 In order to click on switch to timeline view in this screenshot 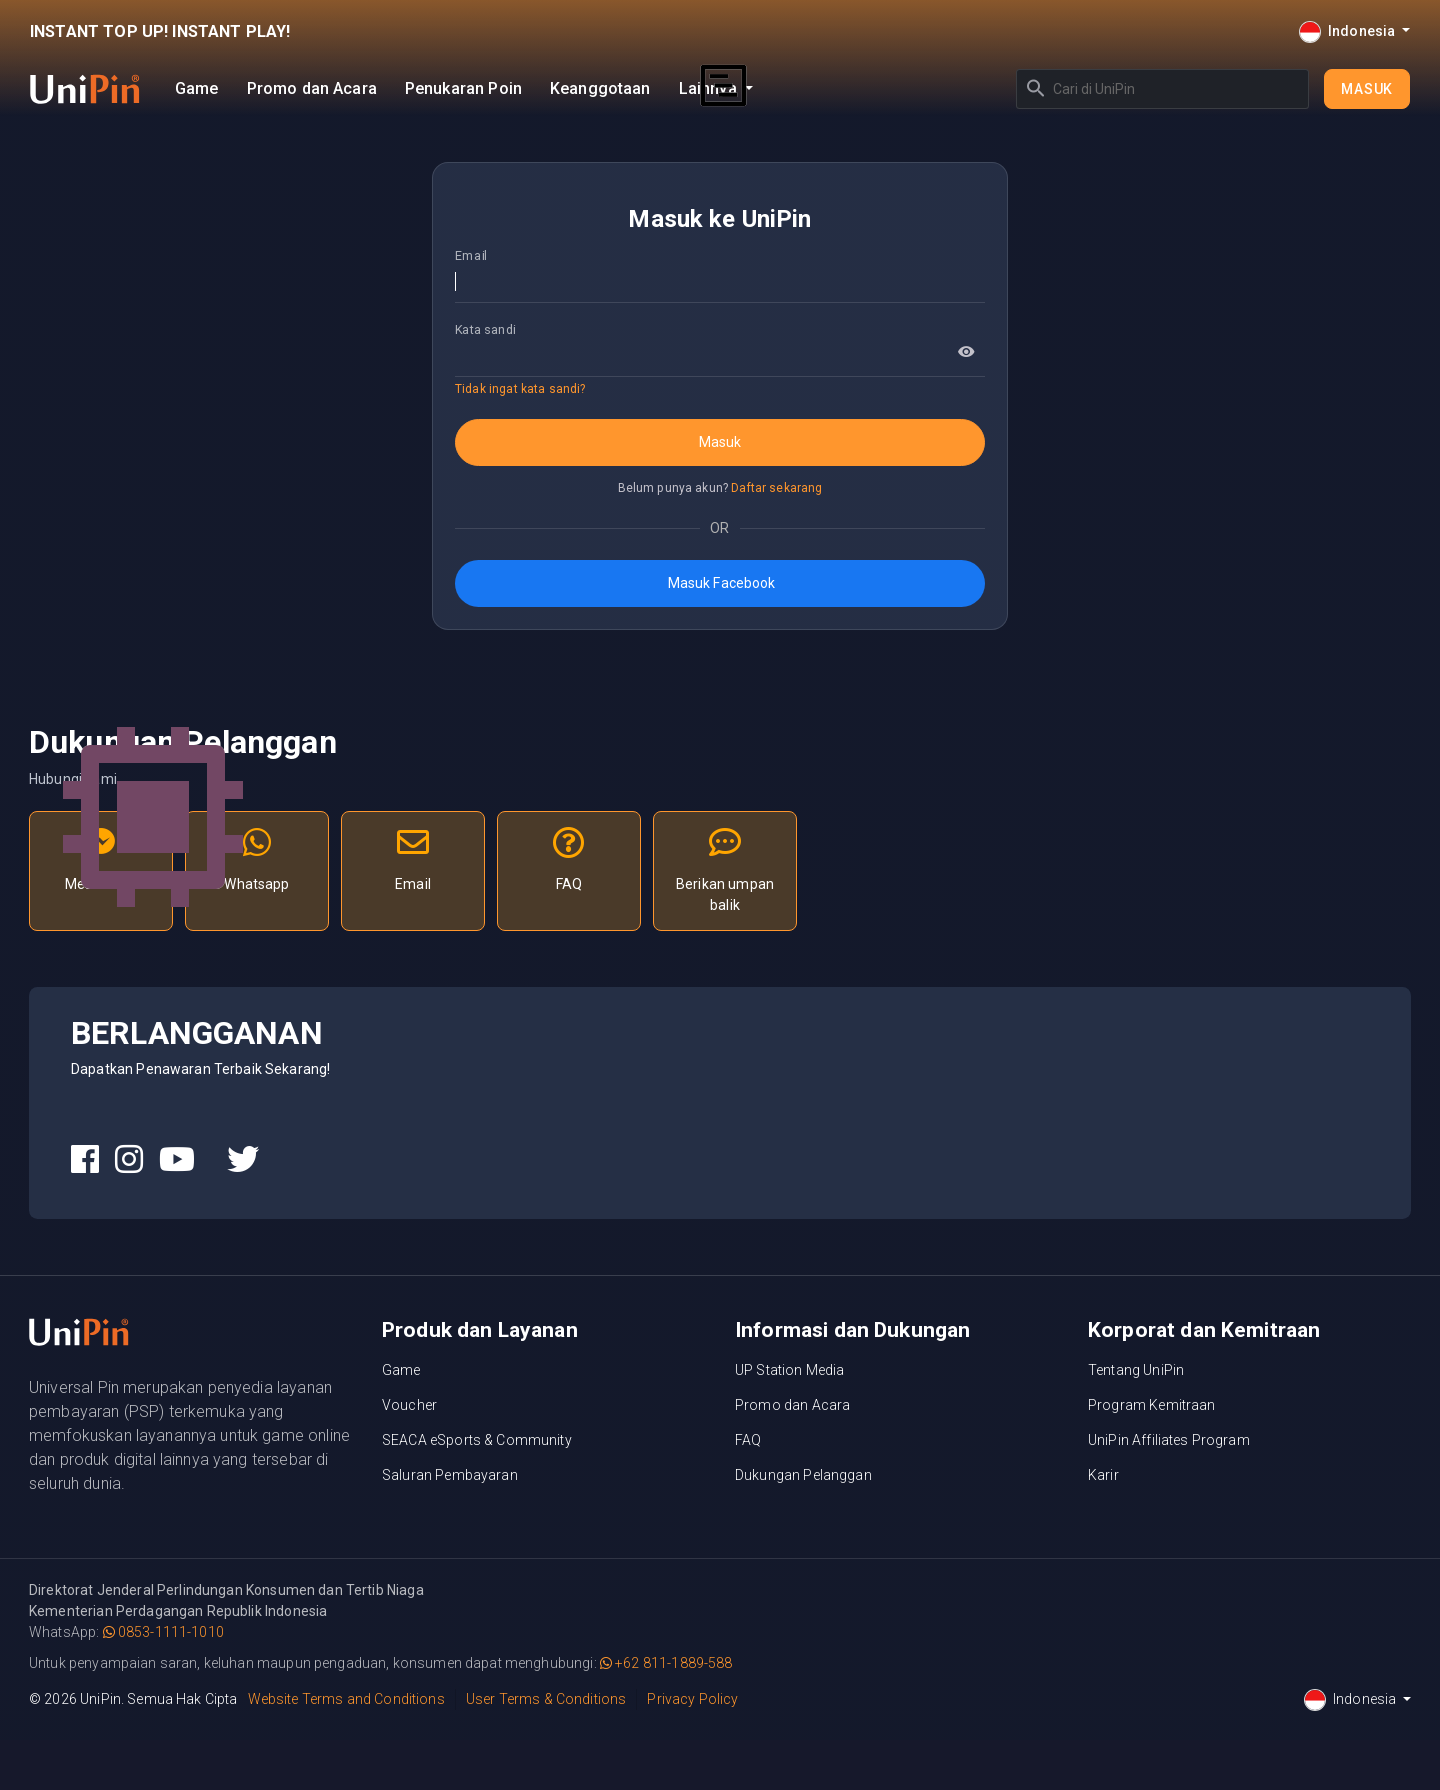, I will do `click(723, 85)`.